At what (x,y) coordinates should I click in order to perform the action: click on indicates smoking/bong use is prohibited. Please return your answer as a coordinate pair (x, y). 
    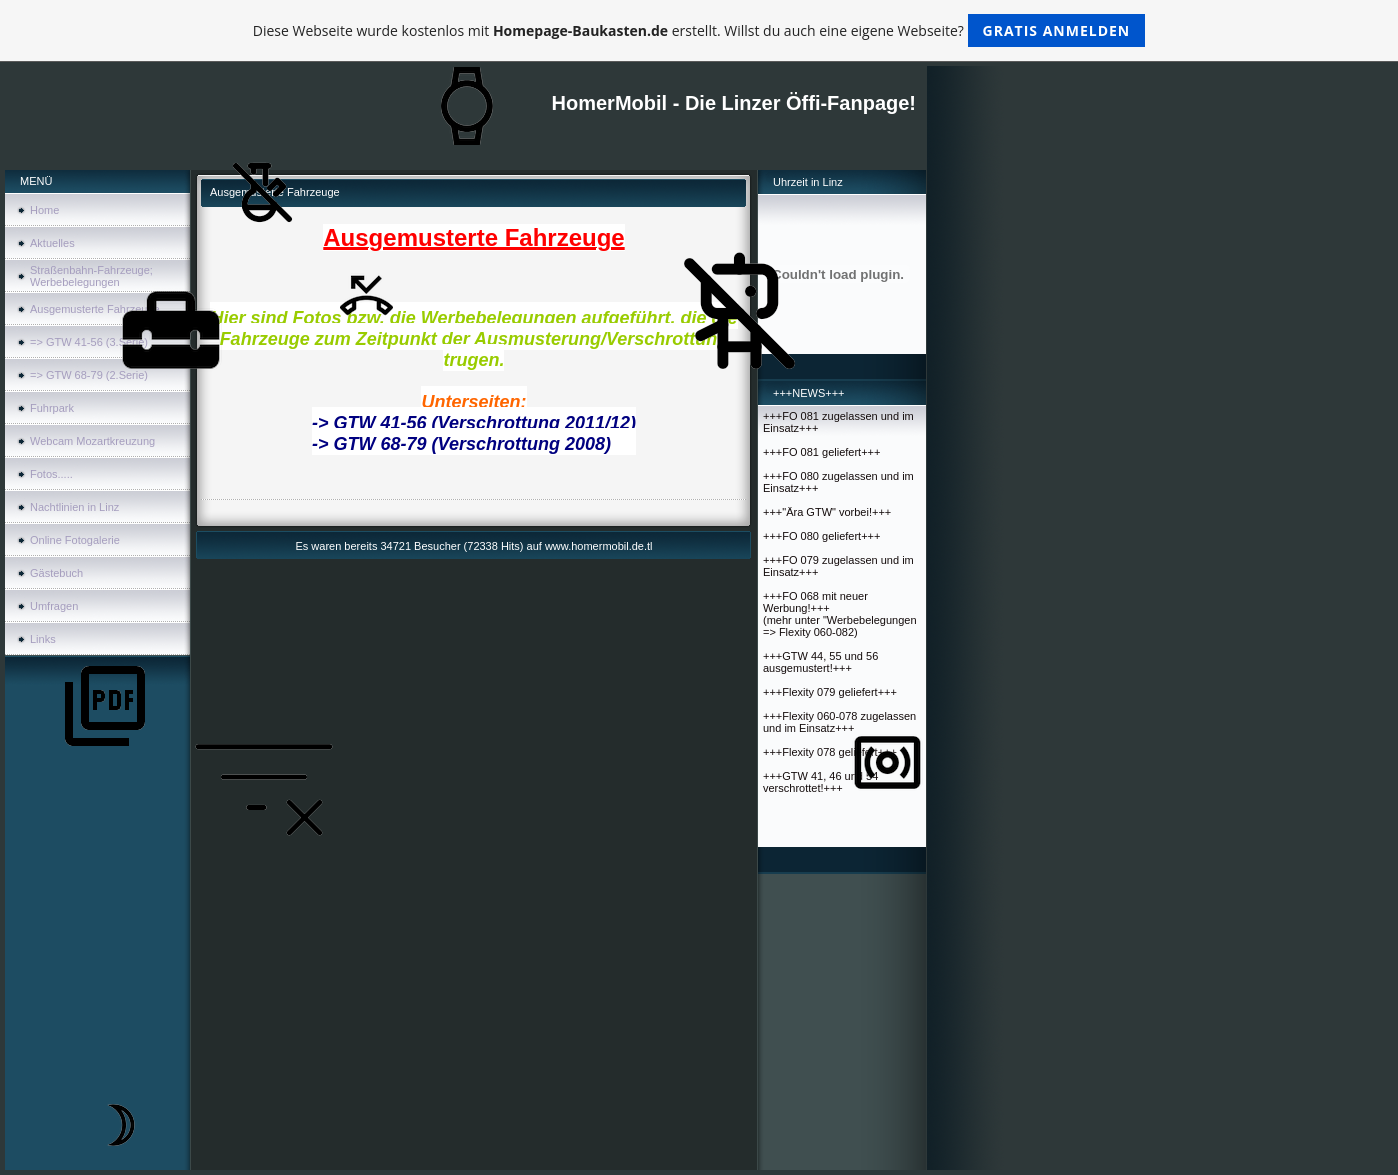
    Looking at the image, I should click on (262, 192).